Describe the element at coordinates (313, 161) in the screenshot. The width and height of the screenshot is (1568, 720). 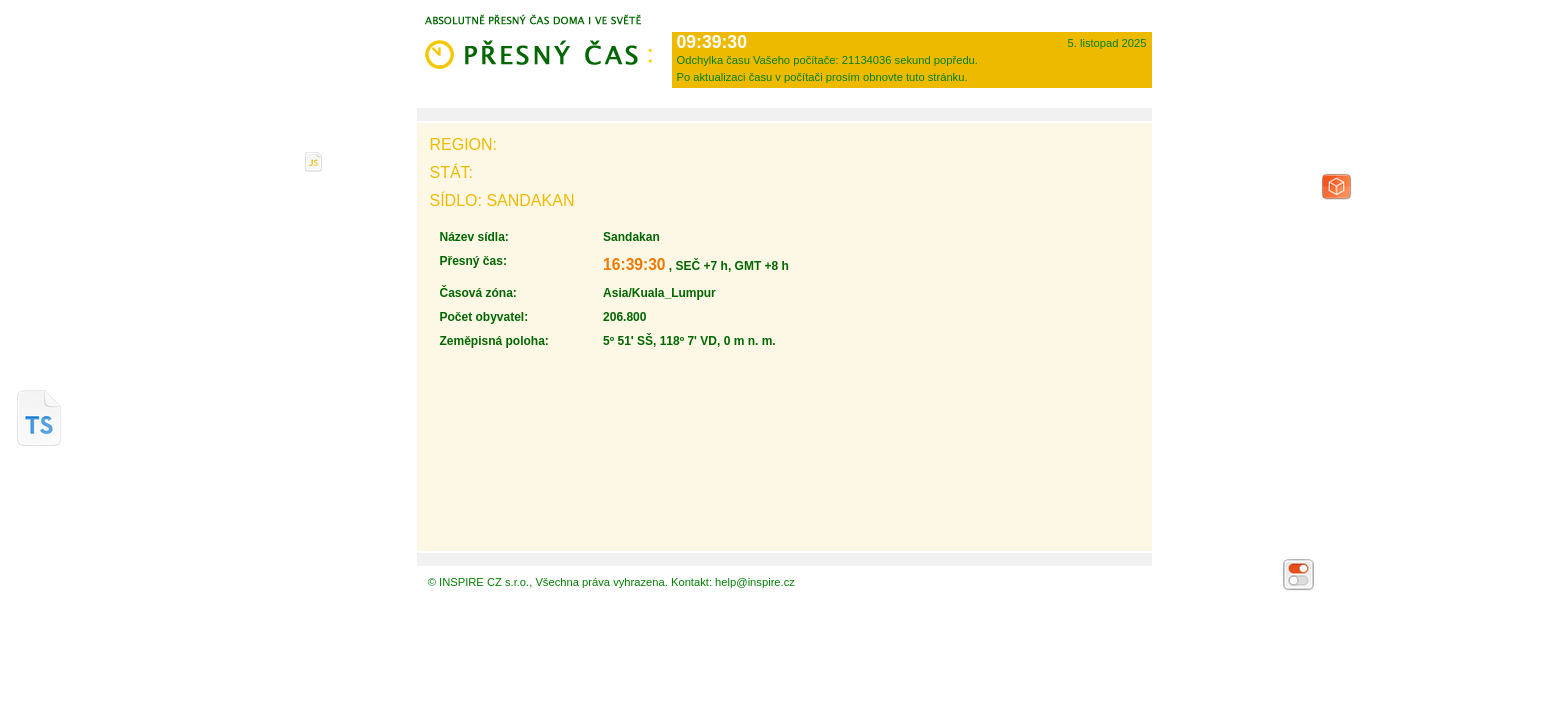
I see `indicates a javascript file type` at that location.